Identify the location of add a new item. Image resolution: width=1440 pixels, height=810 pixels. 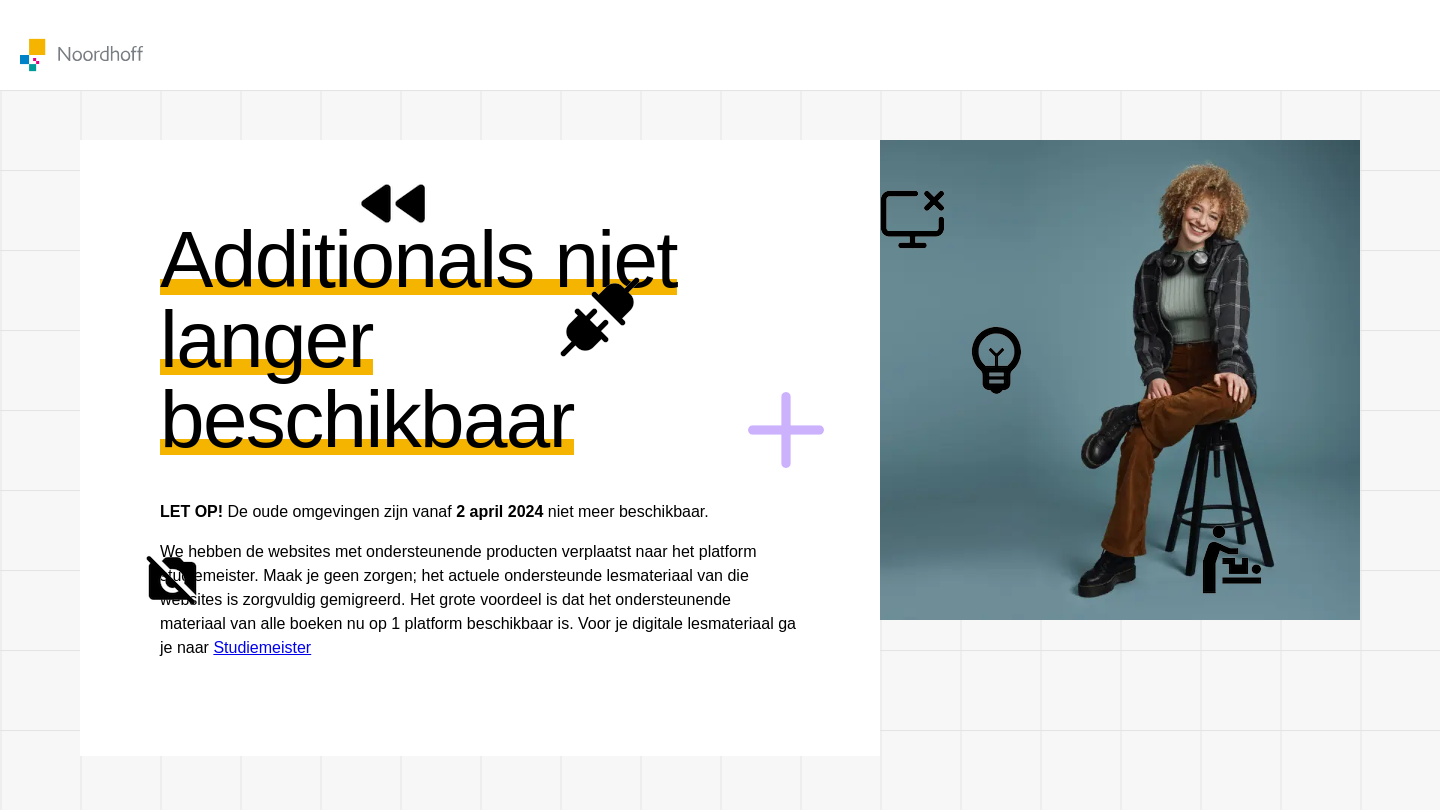
(786, 430).